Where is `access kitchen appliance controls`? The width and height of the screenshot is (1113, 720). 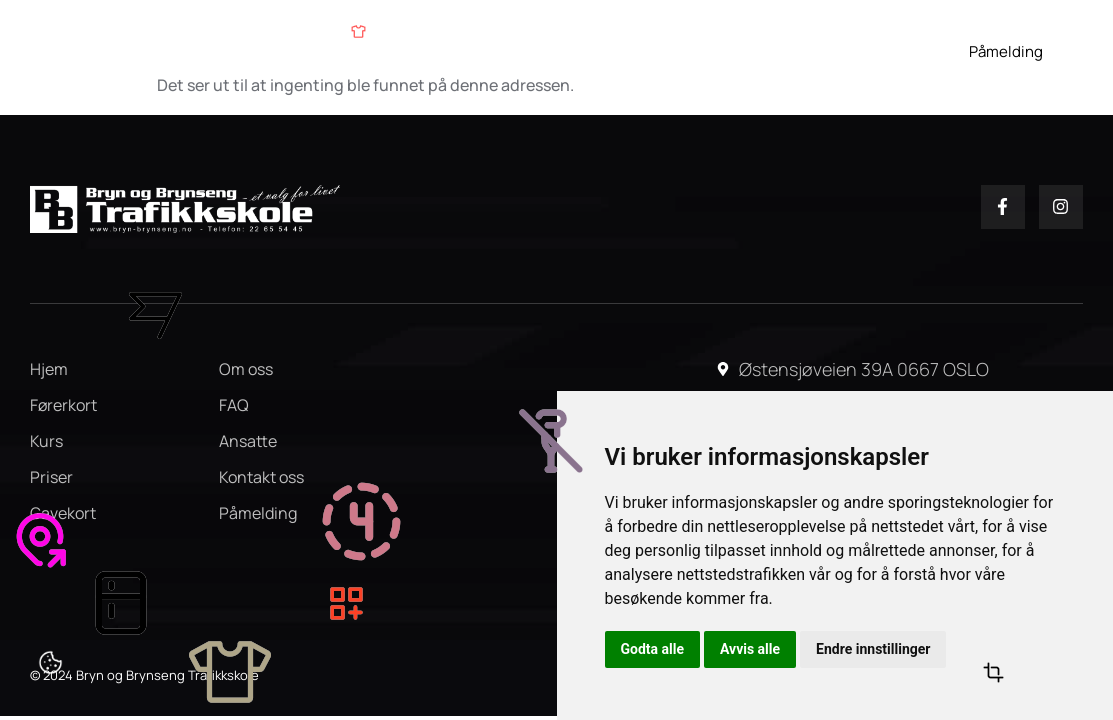 access kitchen appliance controls is located at coordinates (121, 603).